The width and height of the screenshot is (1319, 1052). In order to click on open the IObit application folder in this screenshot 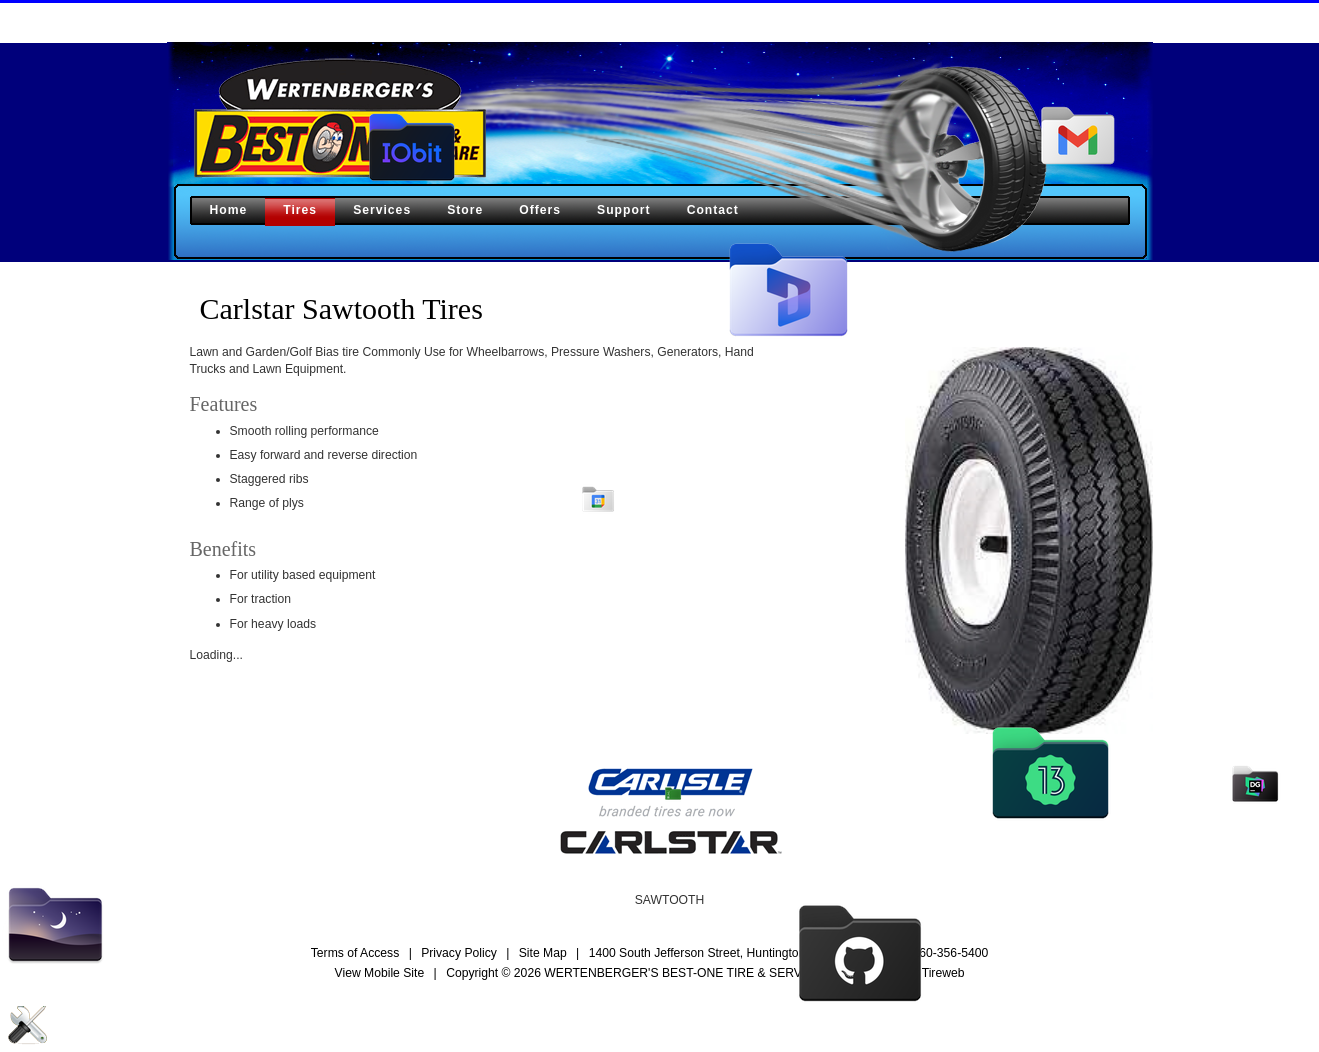, I will do `click(411, 149)`.